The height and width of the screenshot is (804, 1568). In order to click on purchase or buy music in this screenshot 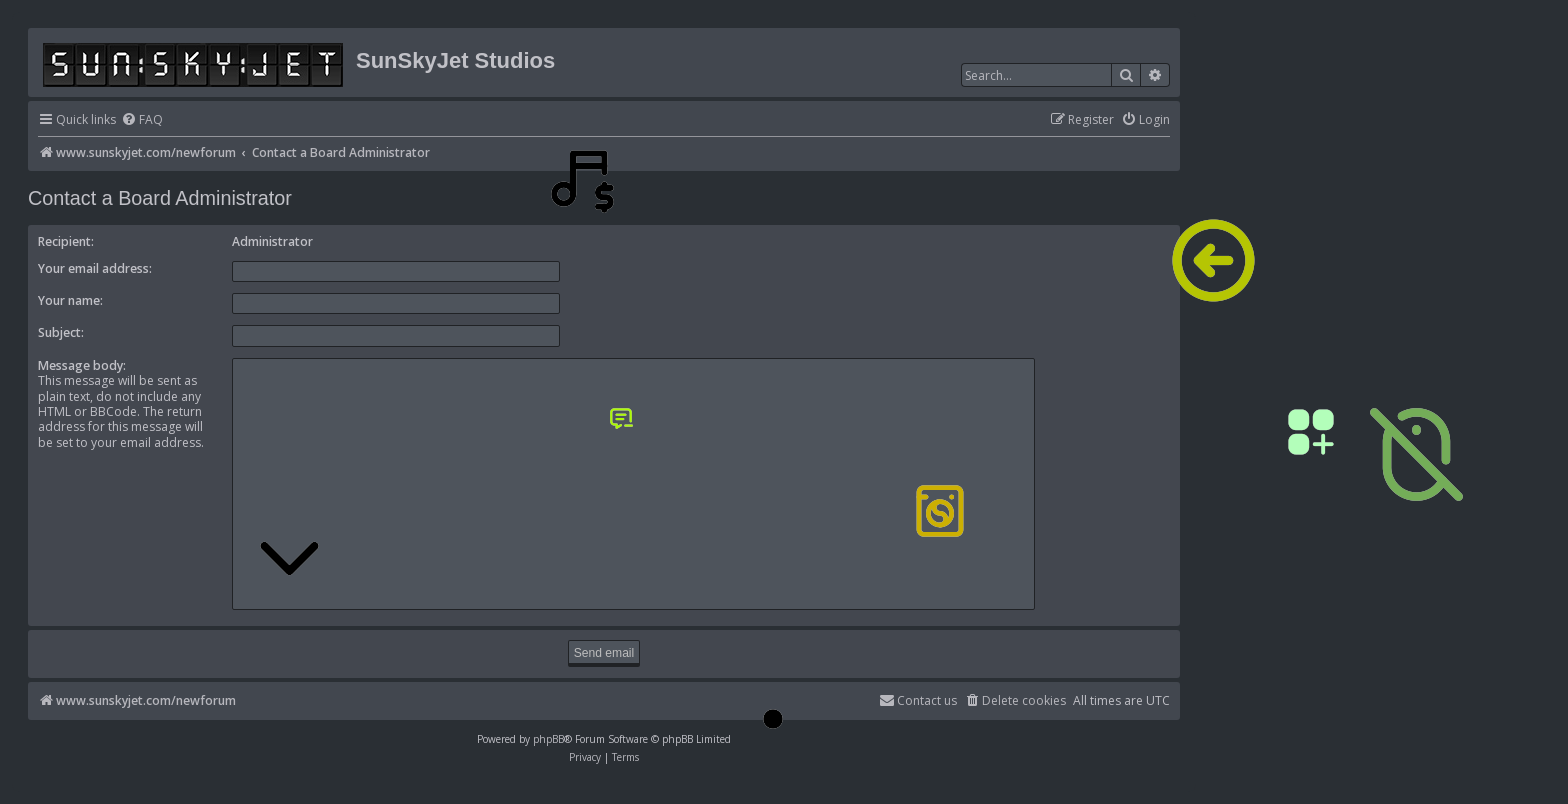, I will do `click(582, 178)`.